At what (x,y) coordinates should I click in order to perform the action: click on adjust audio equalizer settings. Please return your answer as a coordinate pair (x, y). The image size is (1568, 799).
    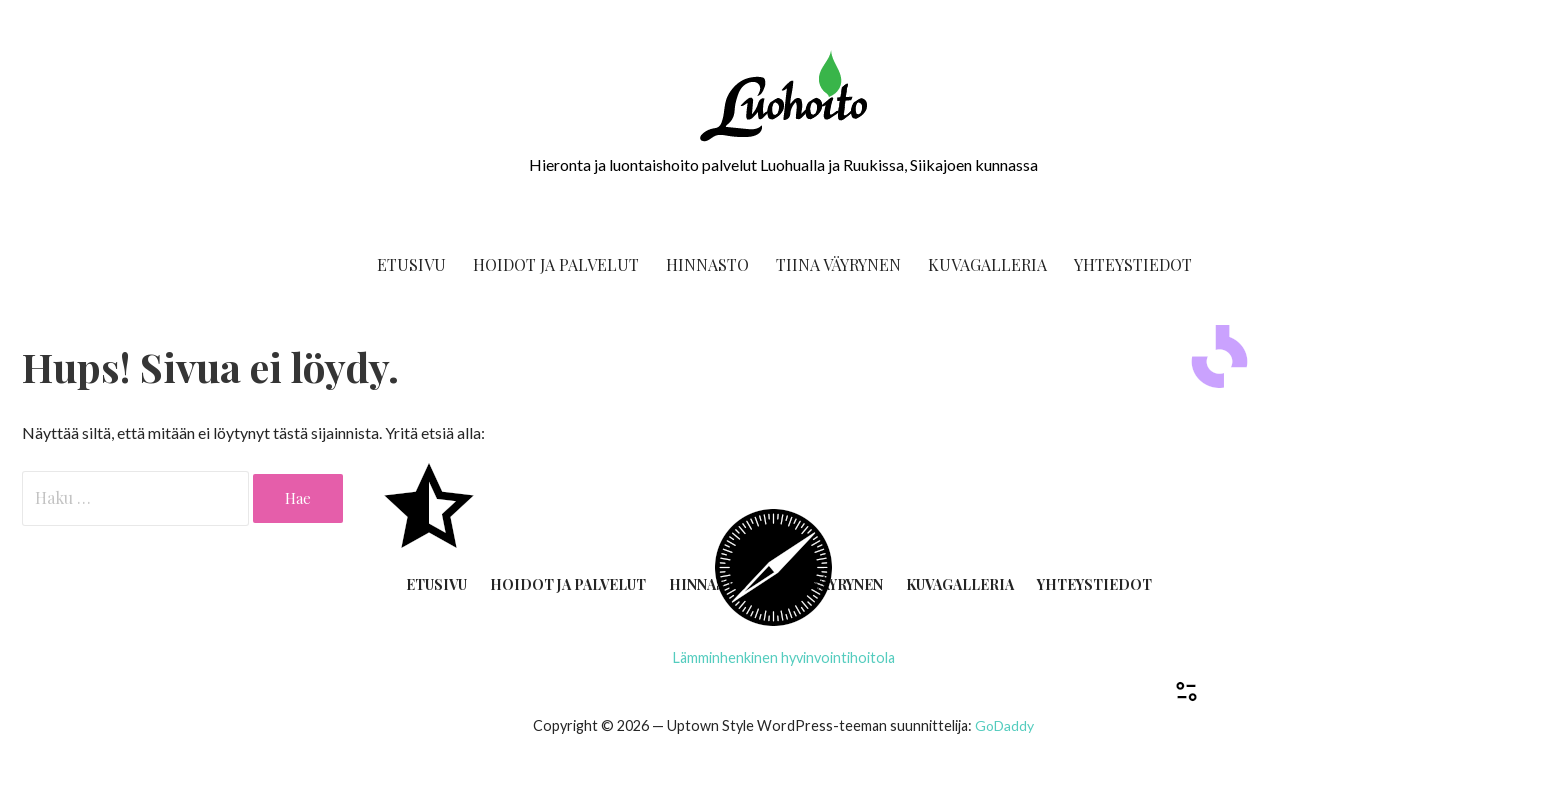
    Looking at the image, I should click on (1186, 691).